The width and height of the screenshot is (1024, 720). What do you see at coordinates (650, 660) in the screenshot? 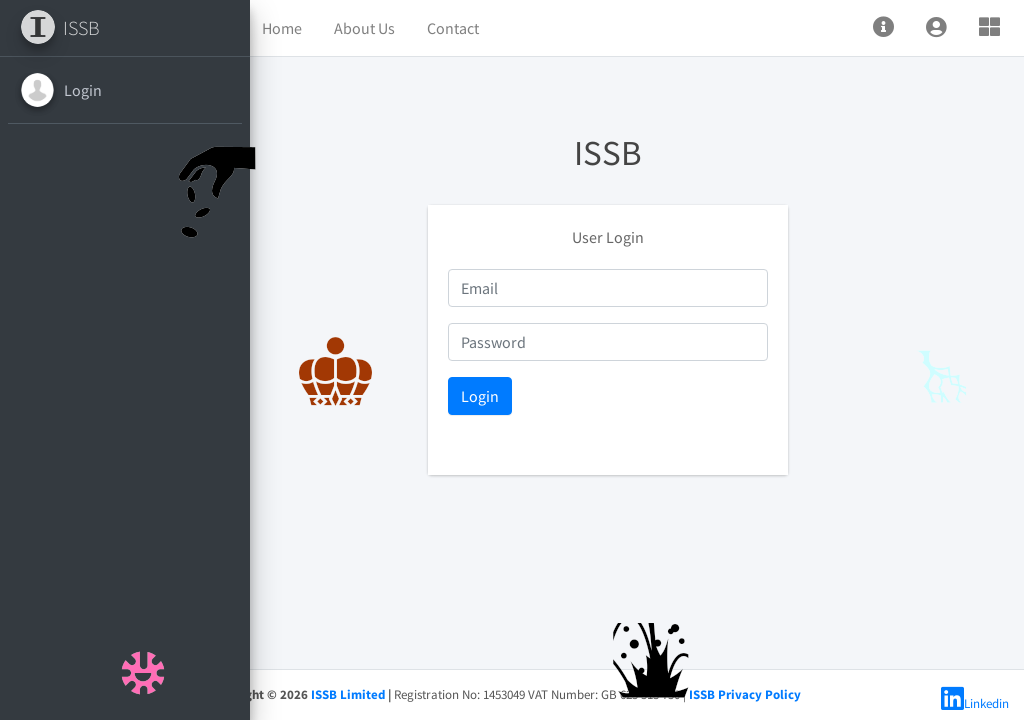
I see `indicates volcanic activity or eruption event` at bounding box center [650, 660].